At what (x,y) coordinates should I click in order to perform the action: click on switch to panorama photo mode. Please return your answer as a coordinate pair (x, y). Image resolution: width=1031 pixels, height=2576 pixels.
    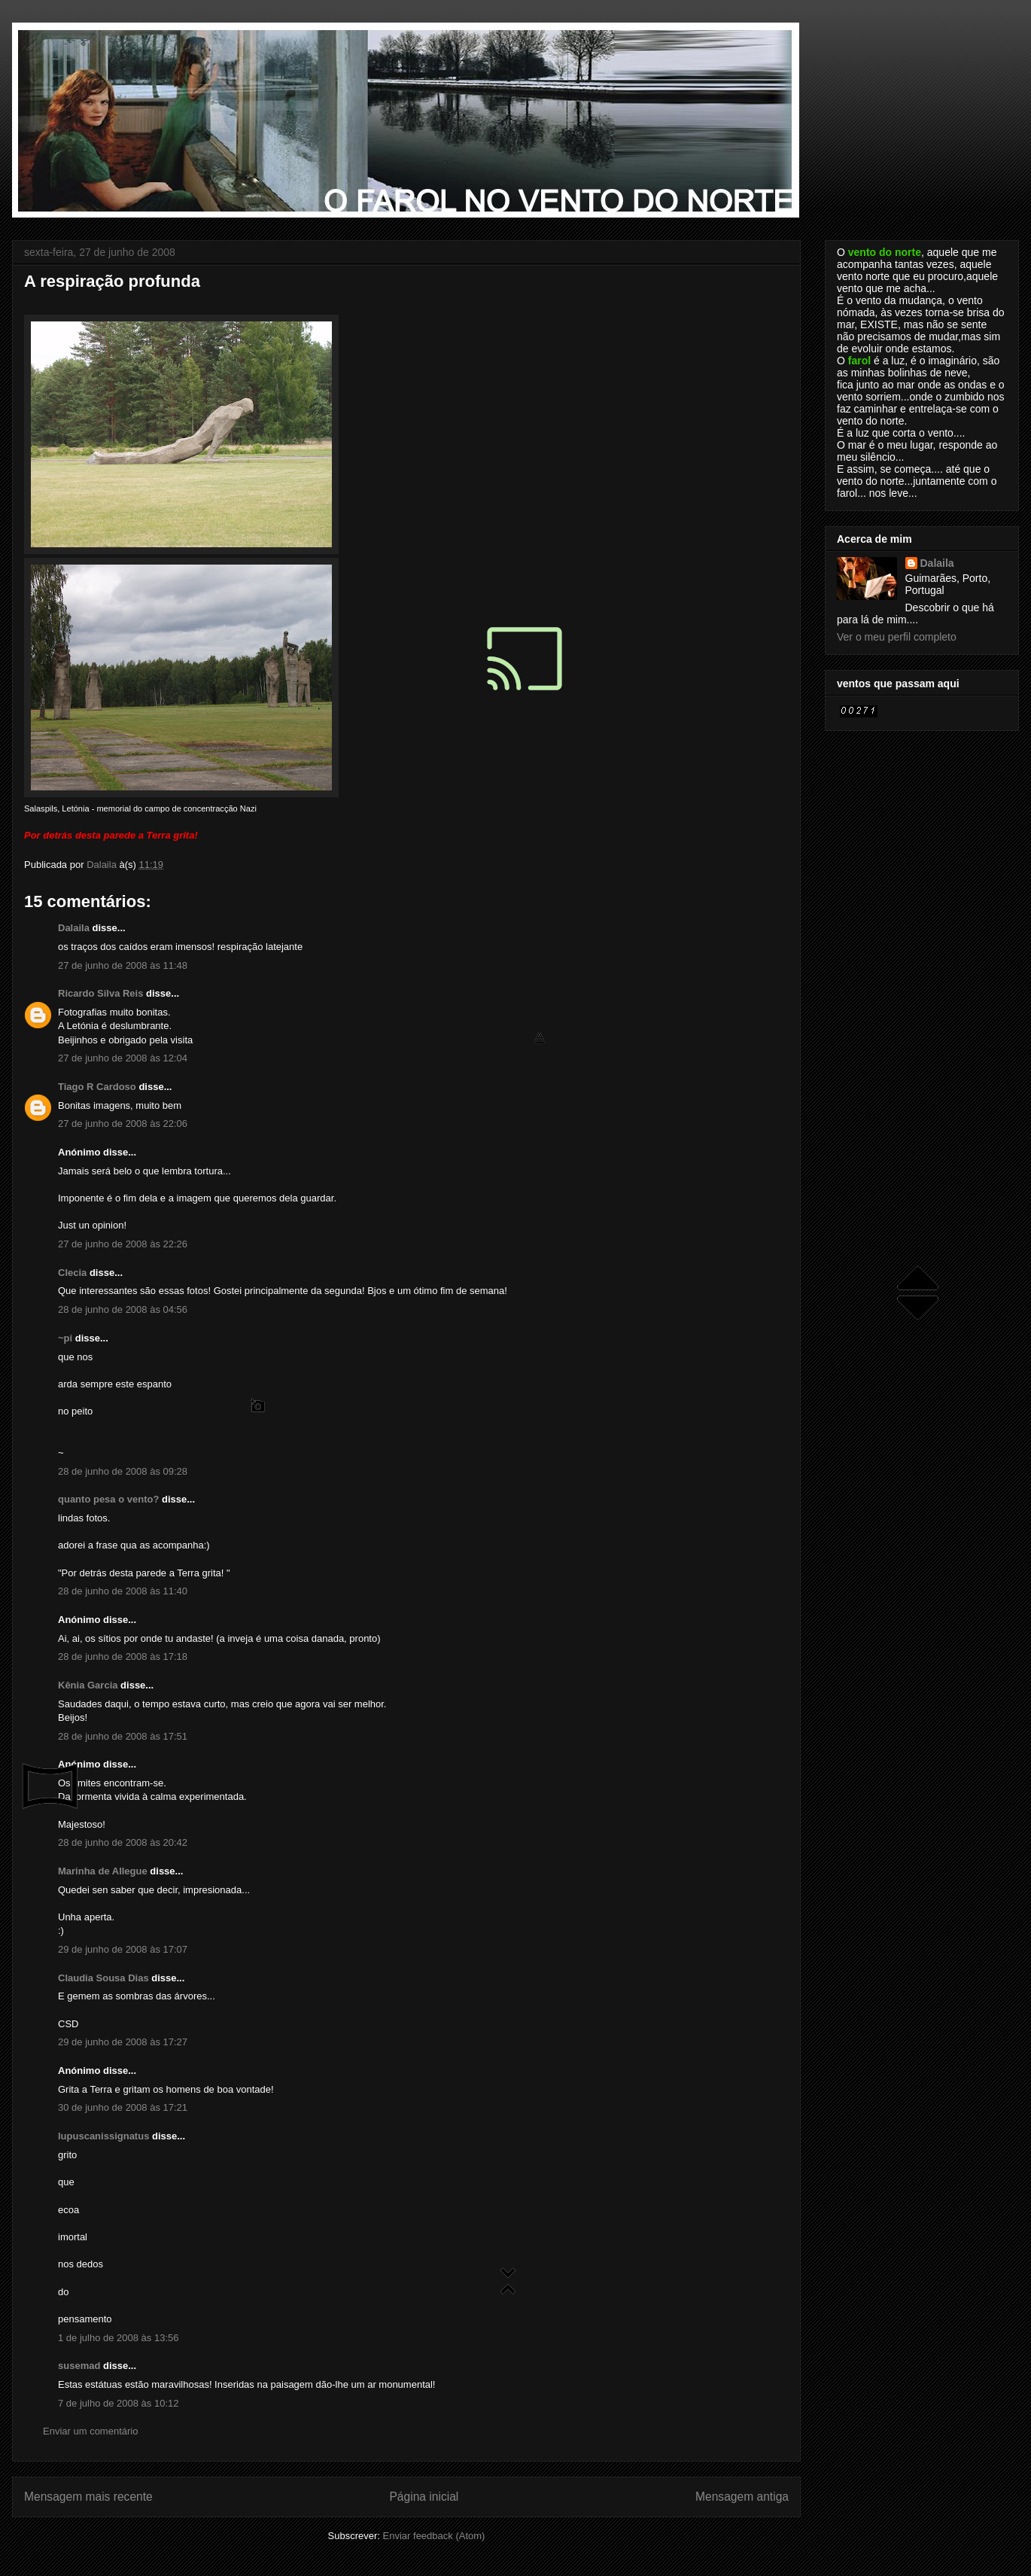
    Looking at the image, I should click on (50, 1786).